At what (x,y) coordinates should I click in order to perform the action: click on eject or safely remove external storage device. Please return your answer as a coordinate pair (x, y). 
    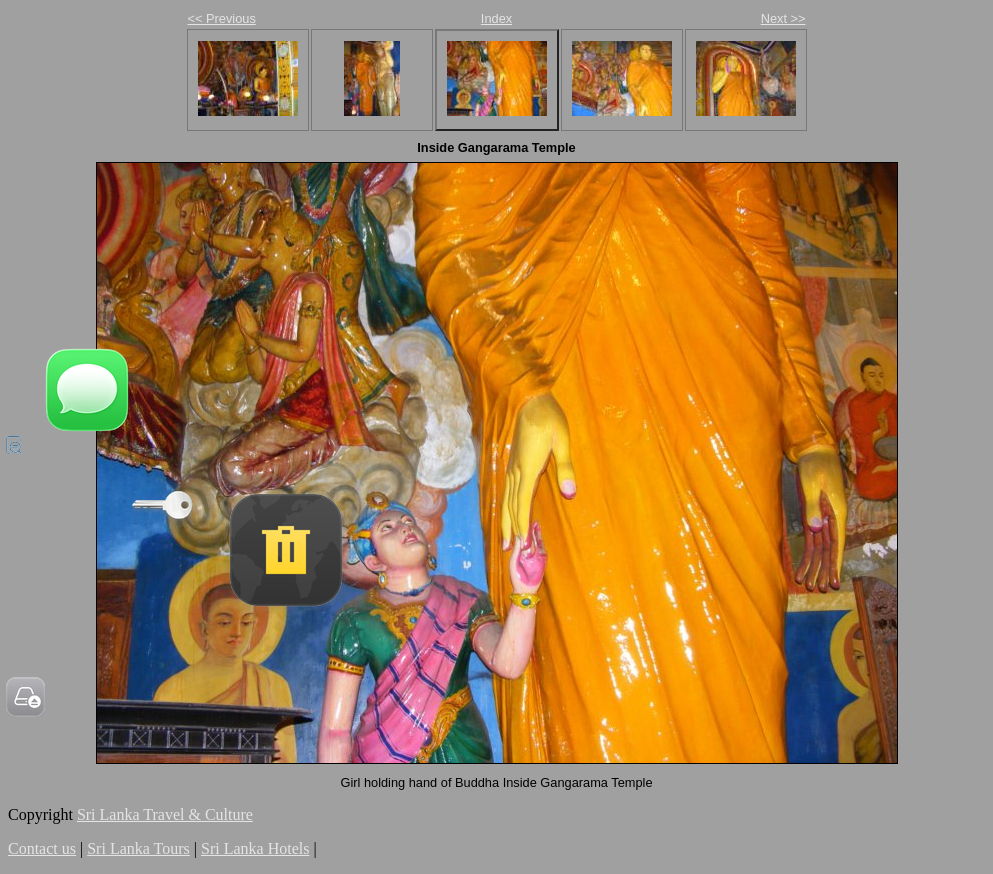
    Looking at the image, I should click on (25, 697).